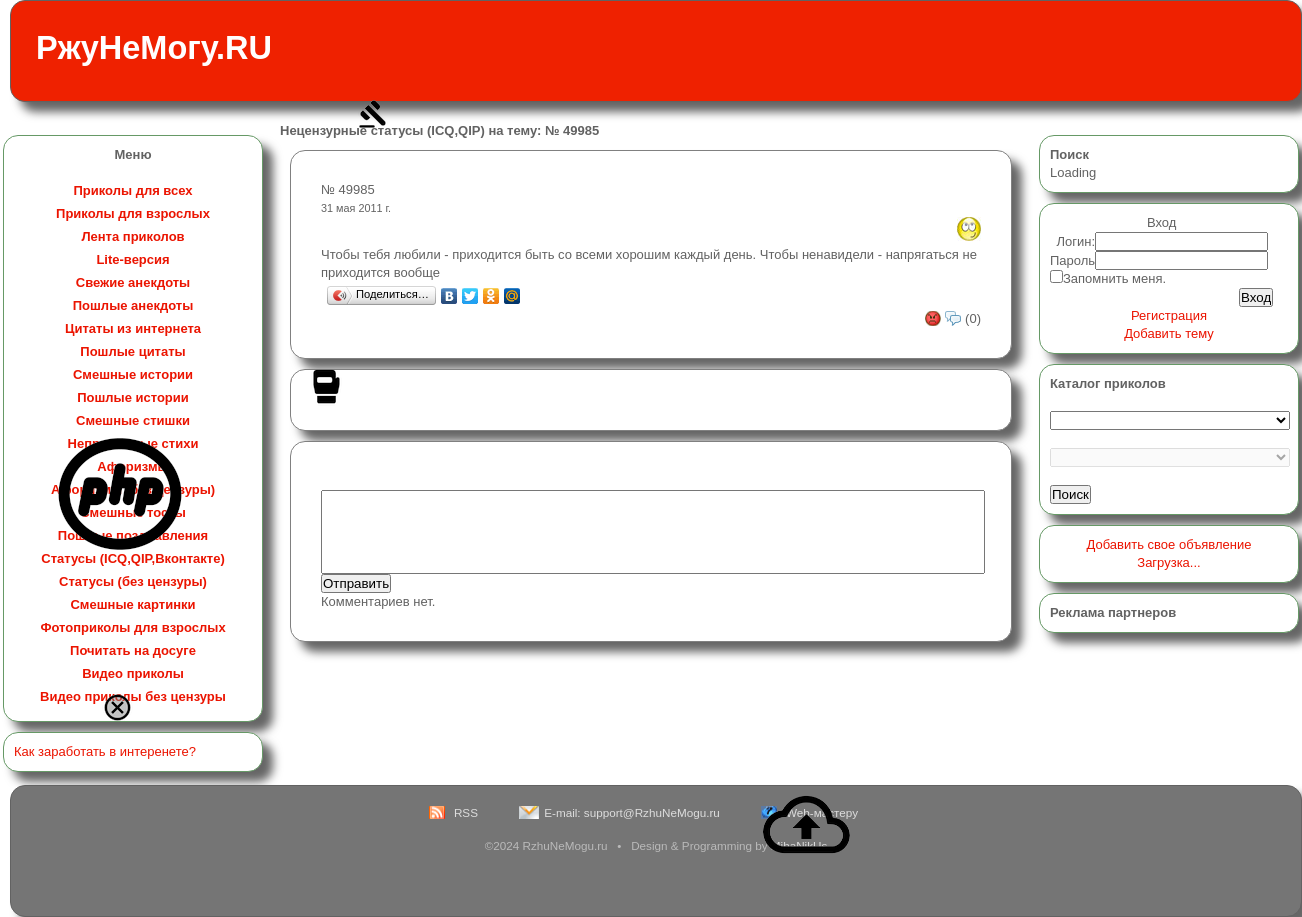 This screenshot has height=917, width=1302. Describe the element at coordinates (373, 113) in the screenshot. I see `access legal or terms of service information` at that location.